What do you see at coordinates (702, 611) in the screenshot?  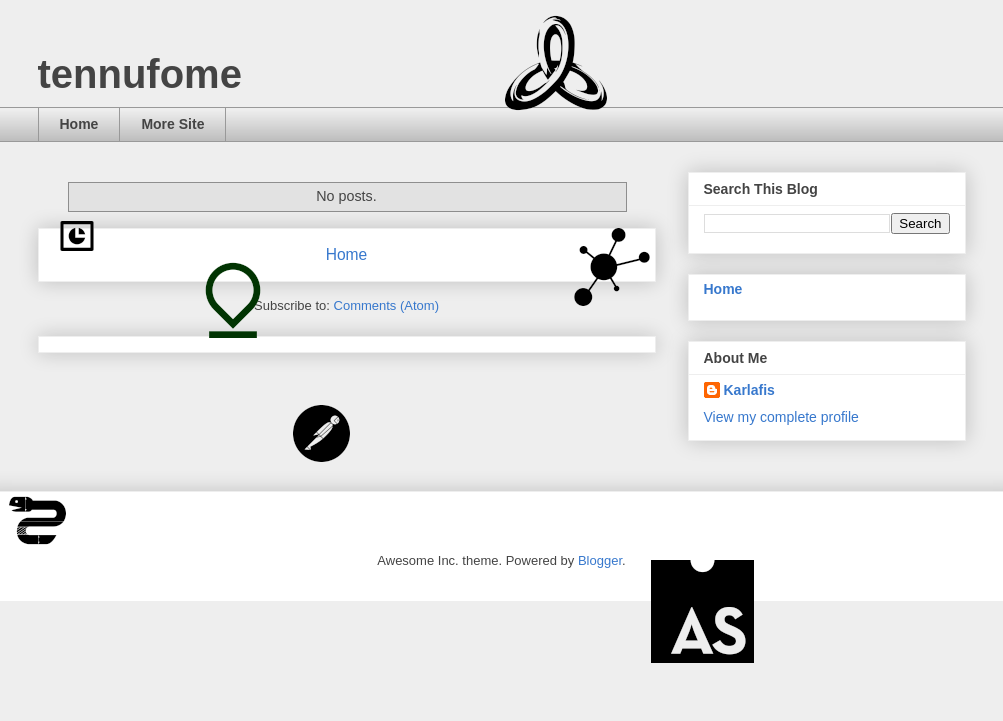 I see `AssemblyScript programming language logo` at bounding box center [702, 611].